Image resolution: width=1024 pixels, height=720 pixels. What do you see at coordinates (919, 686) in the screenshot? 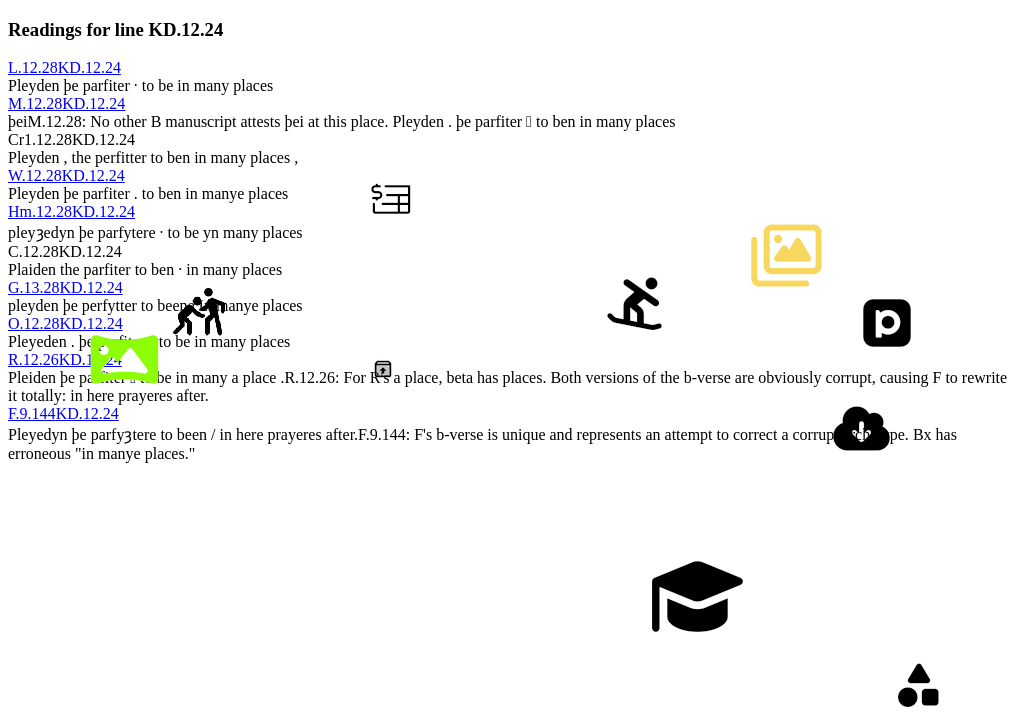
I see `access shape tools or drawing options` at bounding box center [919, 686].